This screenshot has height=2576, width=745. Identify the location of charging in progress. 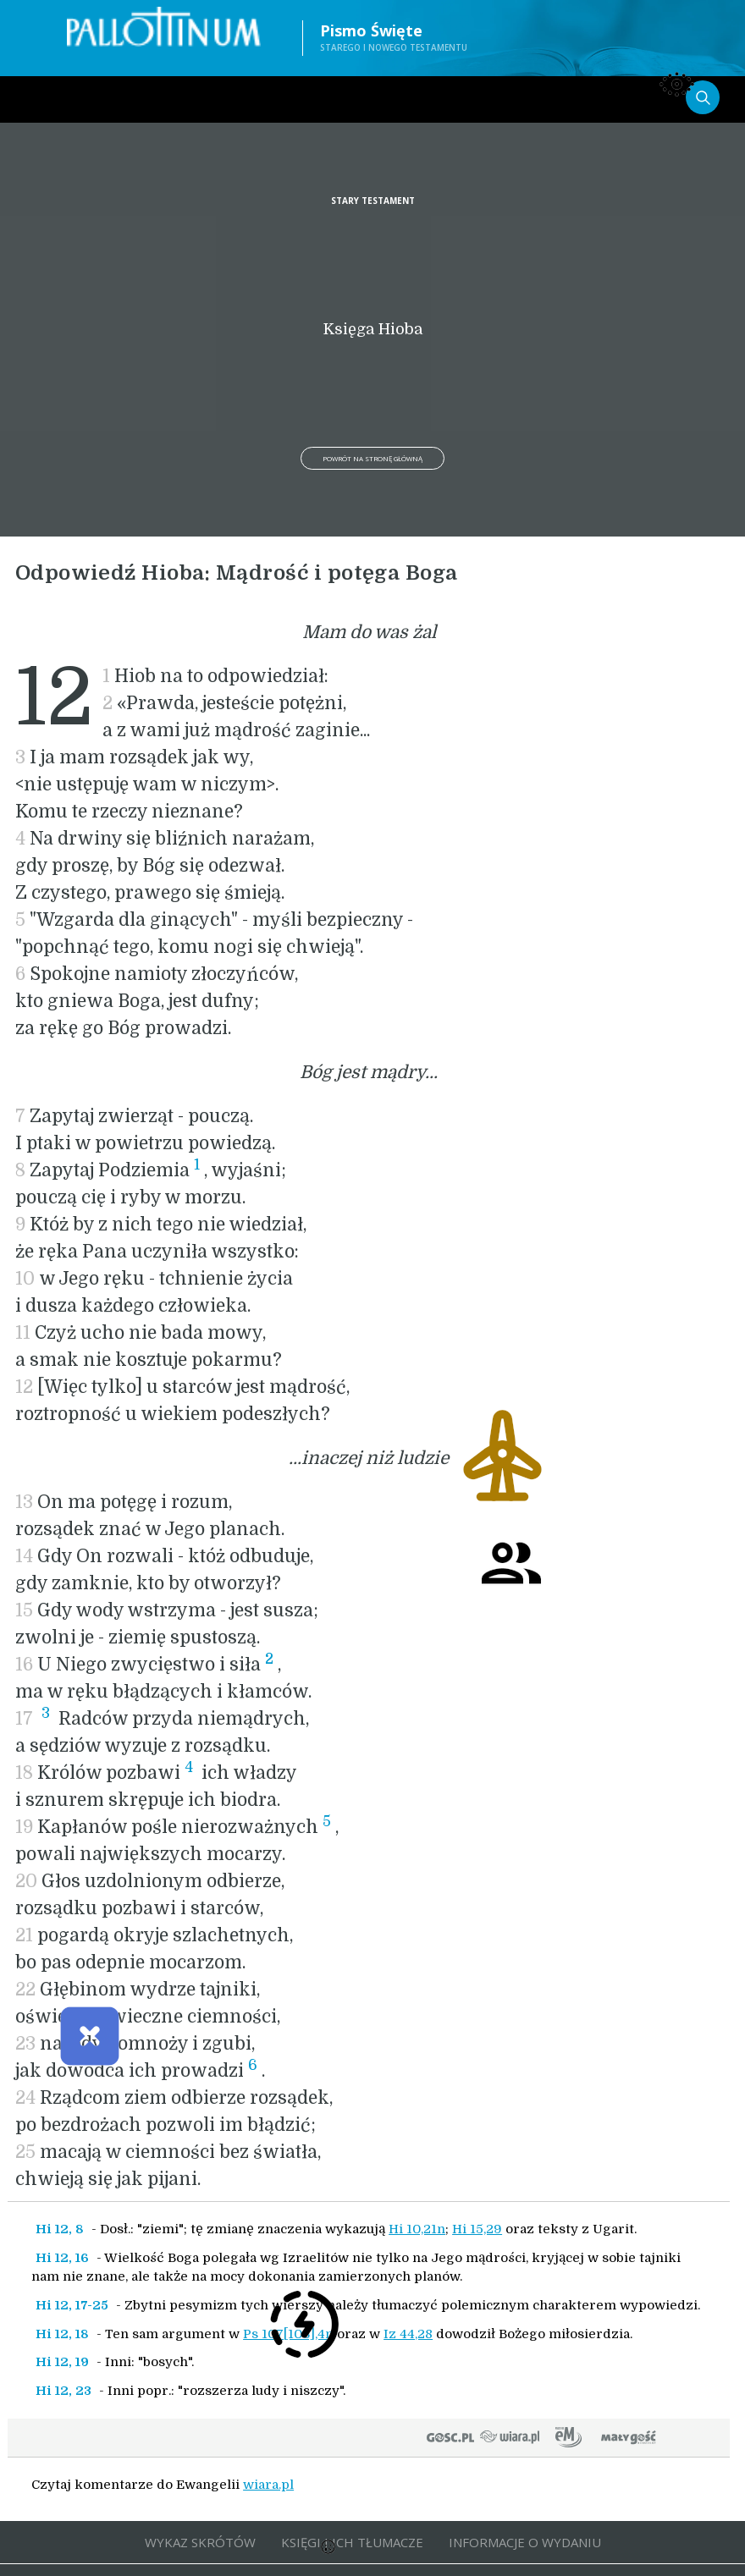
(304, 2324).